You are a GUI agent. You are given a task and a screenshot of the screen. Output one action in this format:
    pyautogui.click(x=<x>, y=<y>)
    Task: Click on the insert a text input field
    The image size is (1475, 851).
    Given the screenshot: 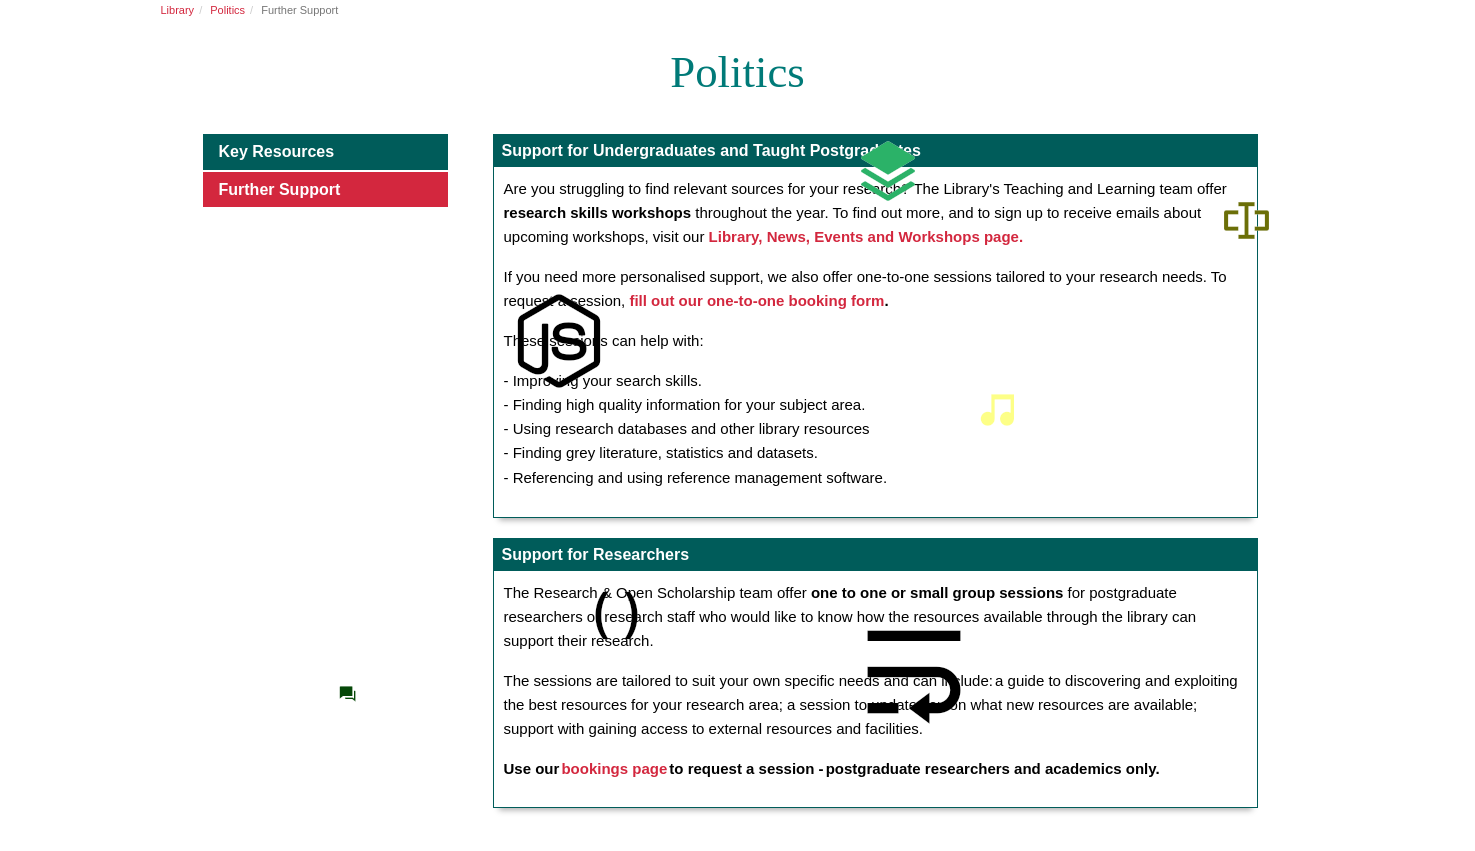 What is the action you would take?
    pyautogui.click(x=1246, y=220)
    